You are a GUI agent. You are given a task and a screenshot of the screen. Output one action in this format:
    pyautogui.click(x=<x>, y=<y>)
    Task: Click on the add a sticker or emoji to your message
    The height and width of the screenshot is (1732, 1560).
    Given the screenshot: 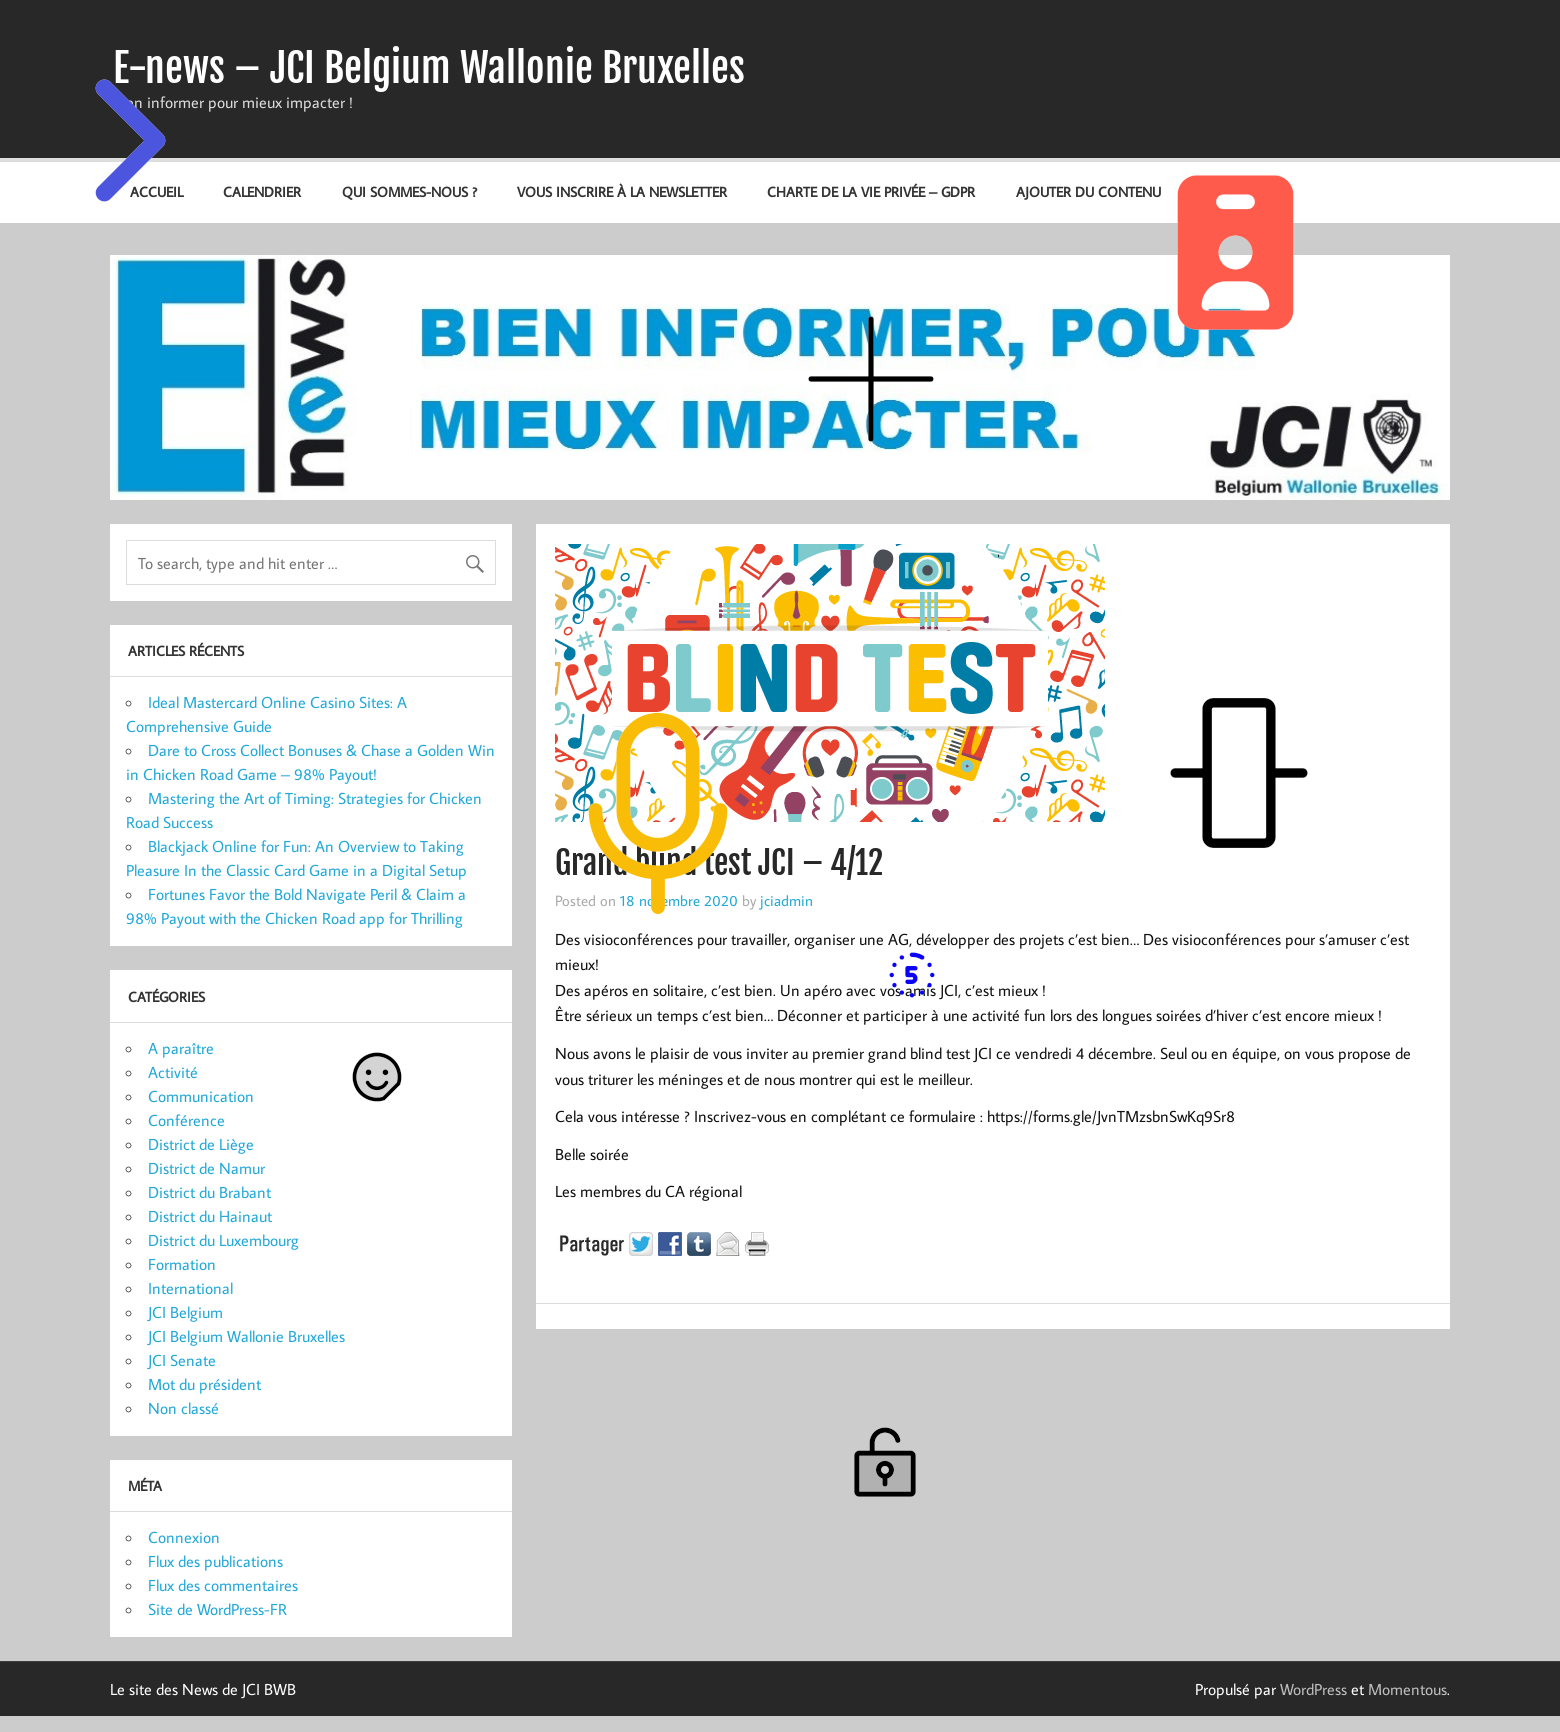 What is the action you would take?
    pyautogui.click(x=377, y=1077)
    